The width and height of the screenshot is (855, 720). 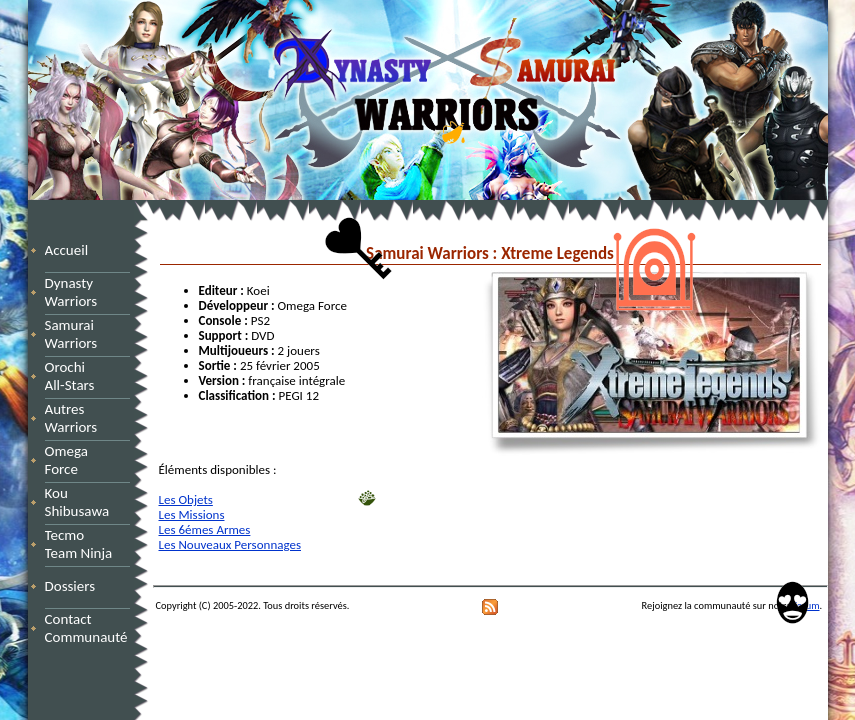 What do you see at coordinates (358, 248) in the screenshot?
I see `unlock romantic or relationship-themed content` at bounding box center [358, 248].